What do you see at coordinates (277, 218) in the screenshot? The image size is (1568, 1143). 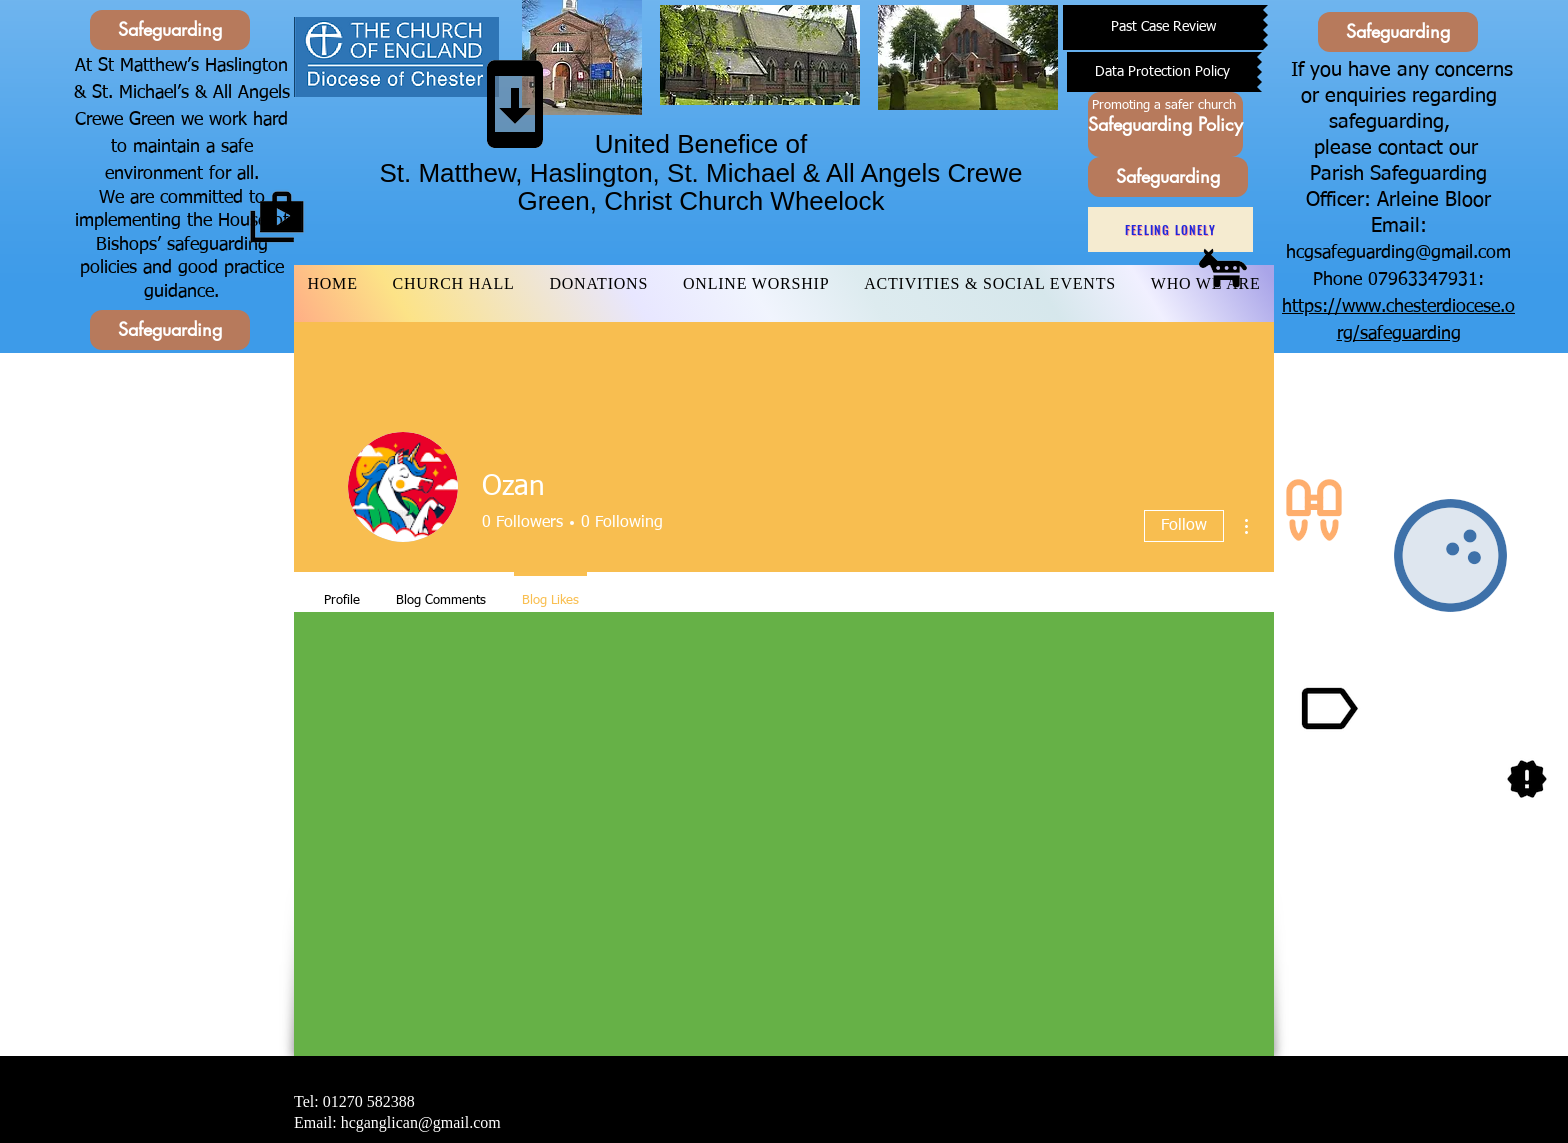 I see `access purchased video content` at bounding box center [277, 218].